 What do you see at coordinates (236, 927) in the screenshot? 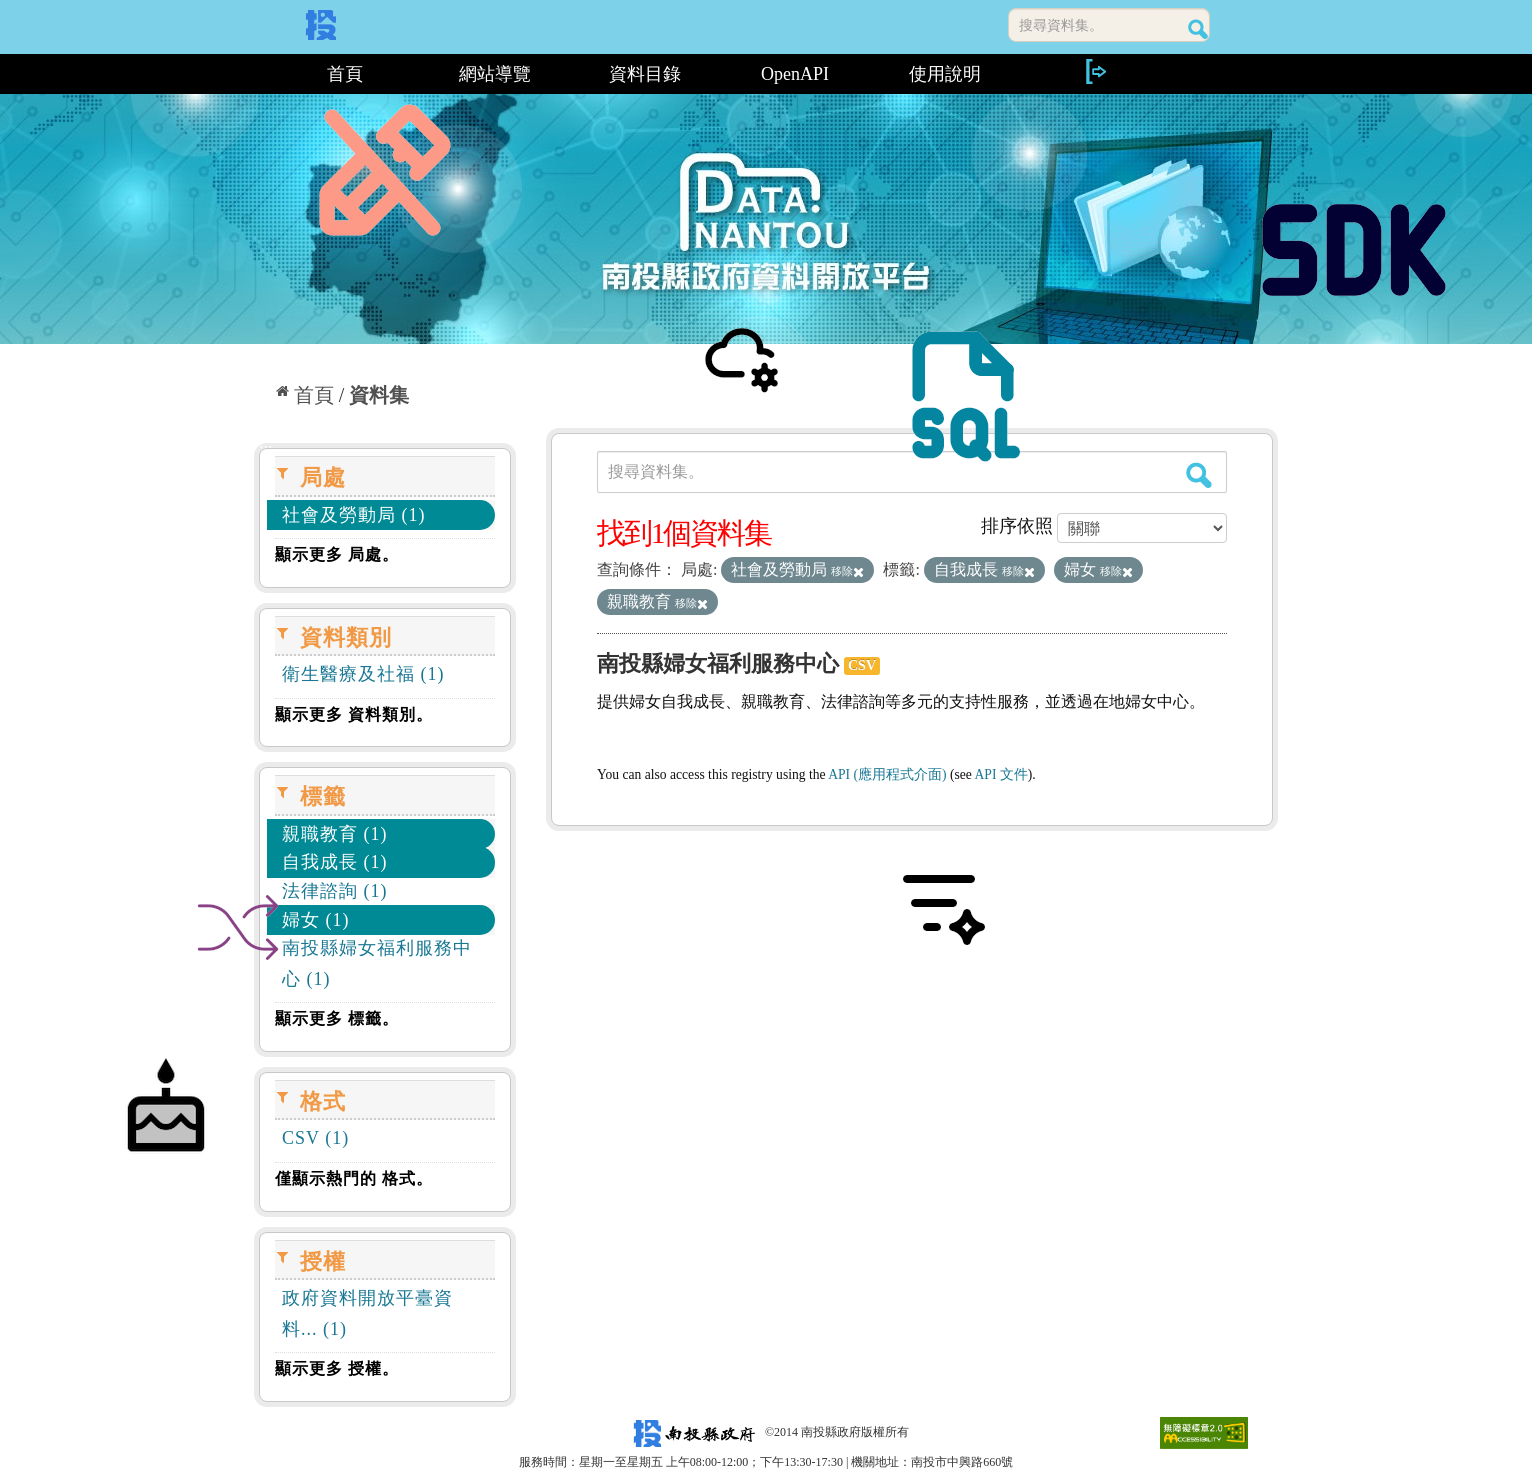
I see `shuffle playlist or queue order` at bounding box center [236, 927].